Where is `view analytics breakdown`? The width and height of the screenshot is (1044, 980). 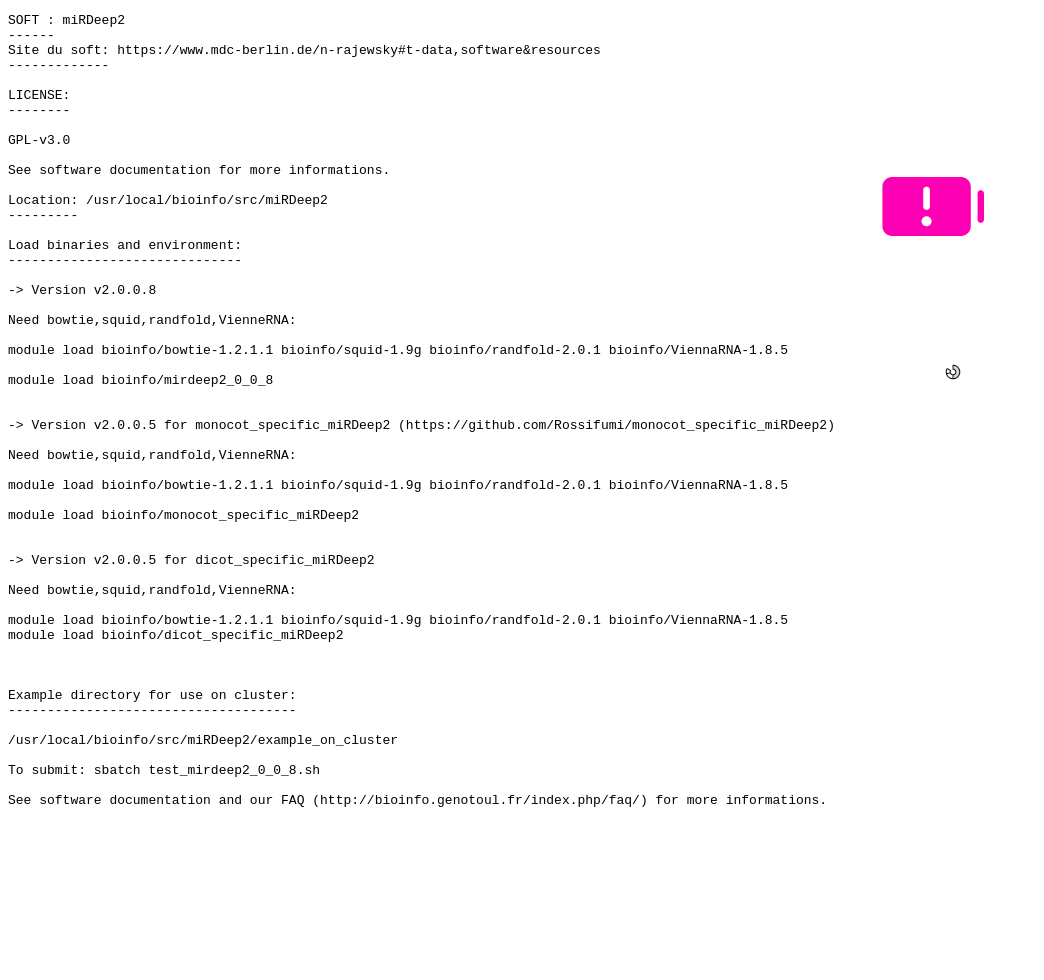 view analytics breakdown is located at coordinates (953, 372).